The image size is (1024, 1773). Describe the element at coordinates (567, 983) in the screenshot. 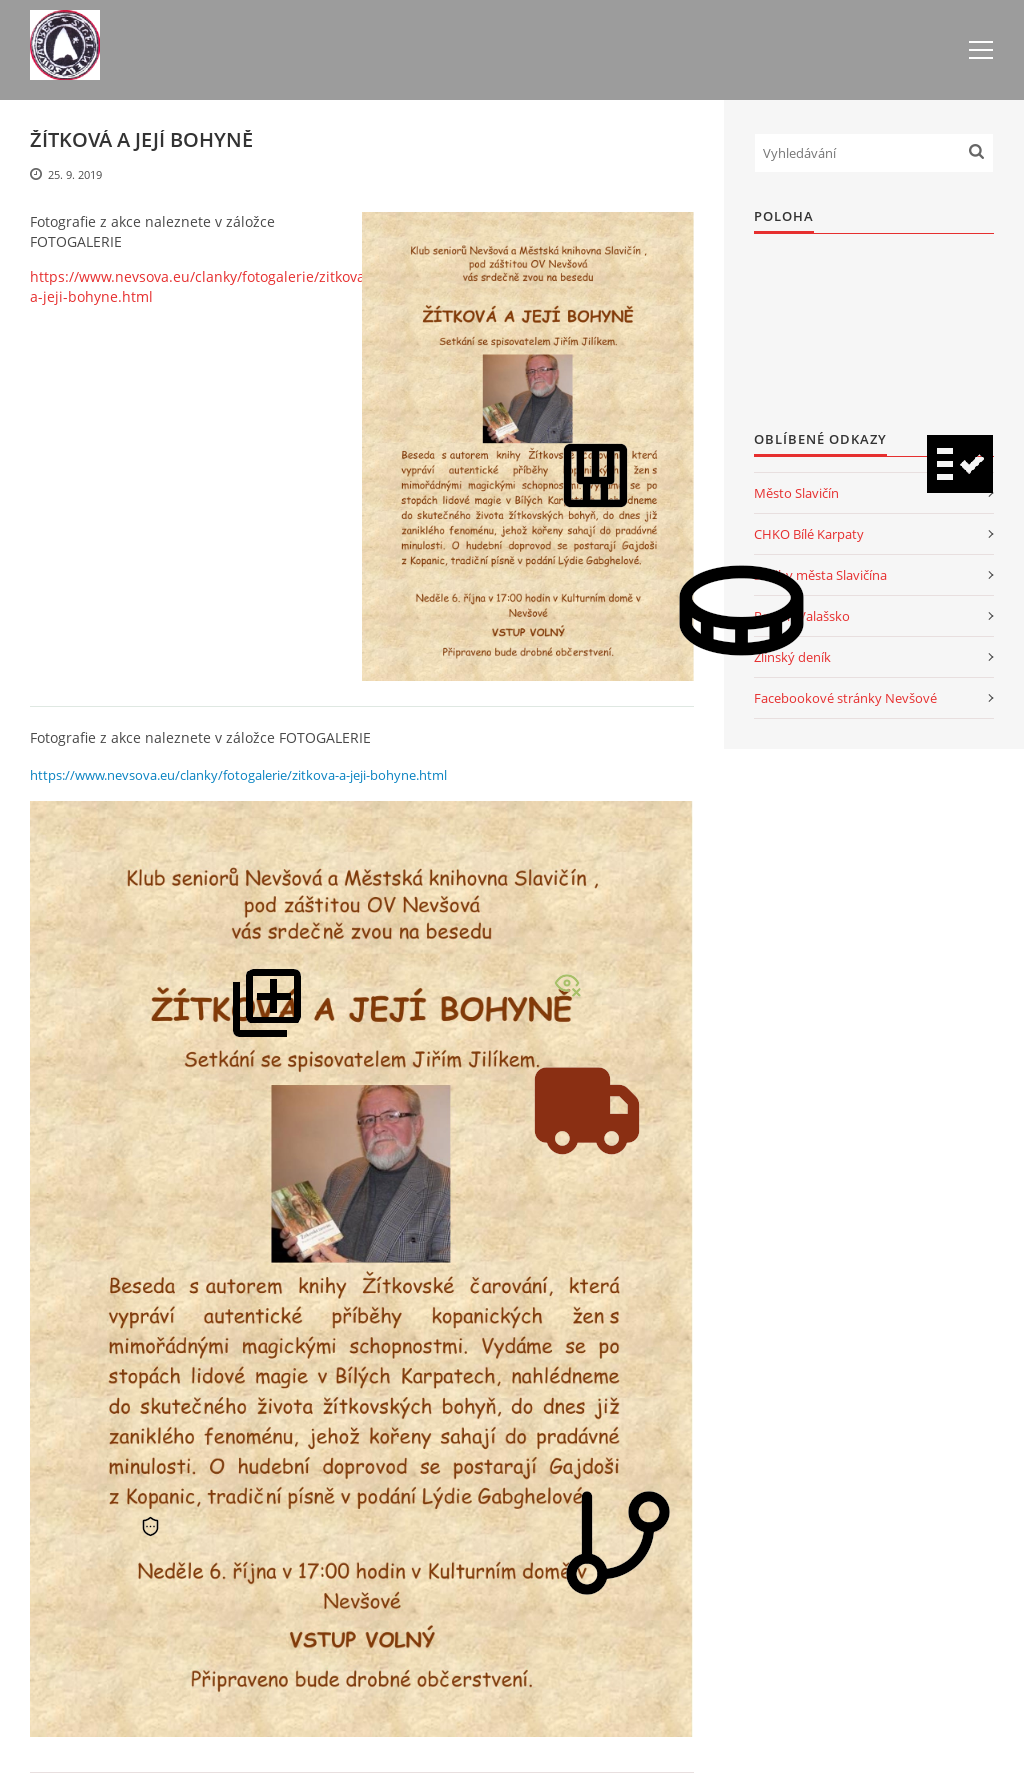

I see `hide from view` at that location.